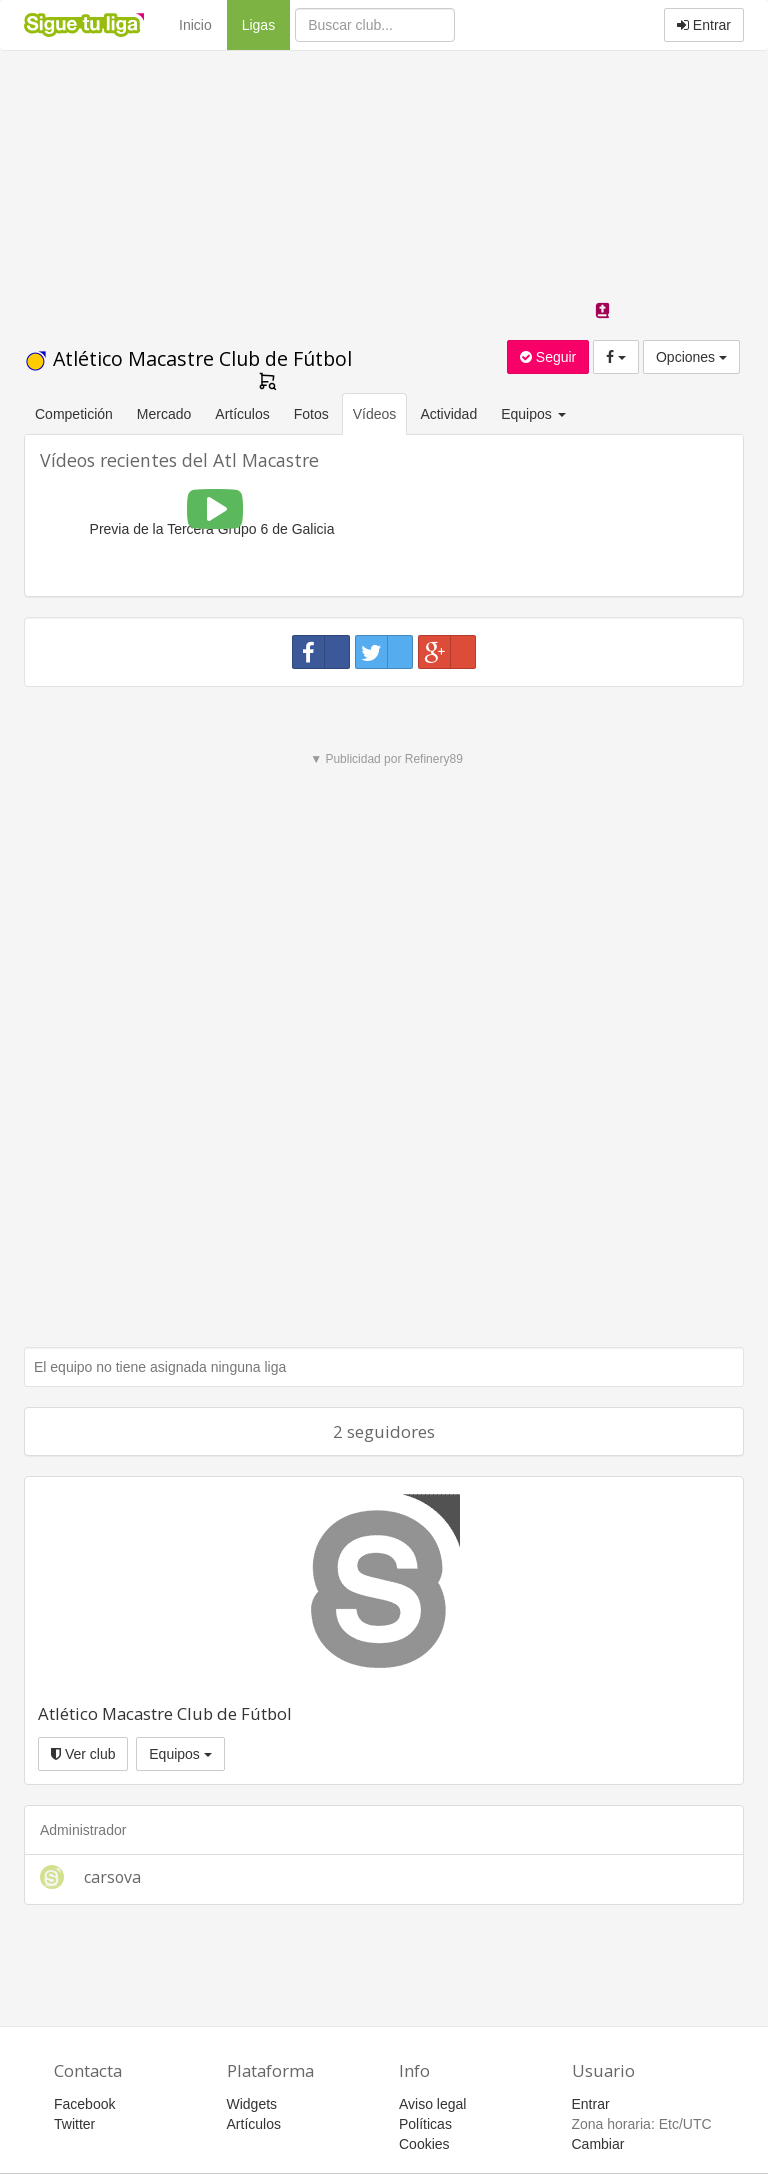  What do you see at coordinates (602, 310) in the screenshot?
I see `access bible or religious texts` at bounding box center [602, 310].